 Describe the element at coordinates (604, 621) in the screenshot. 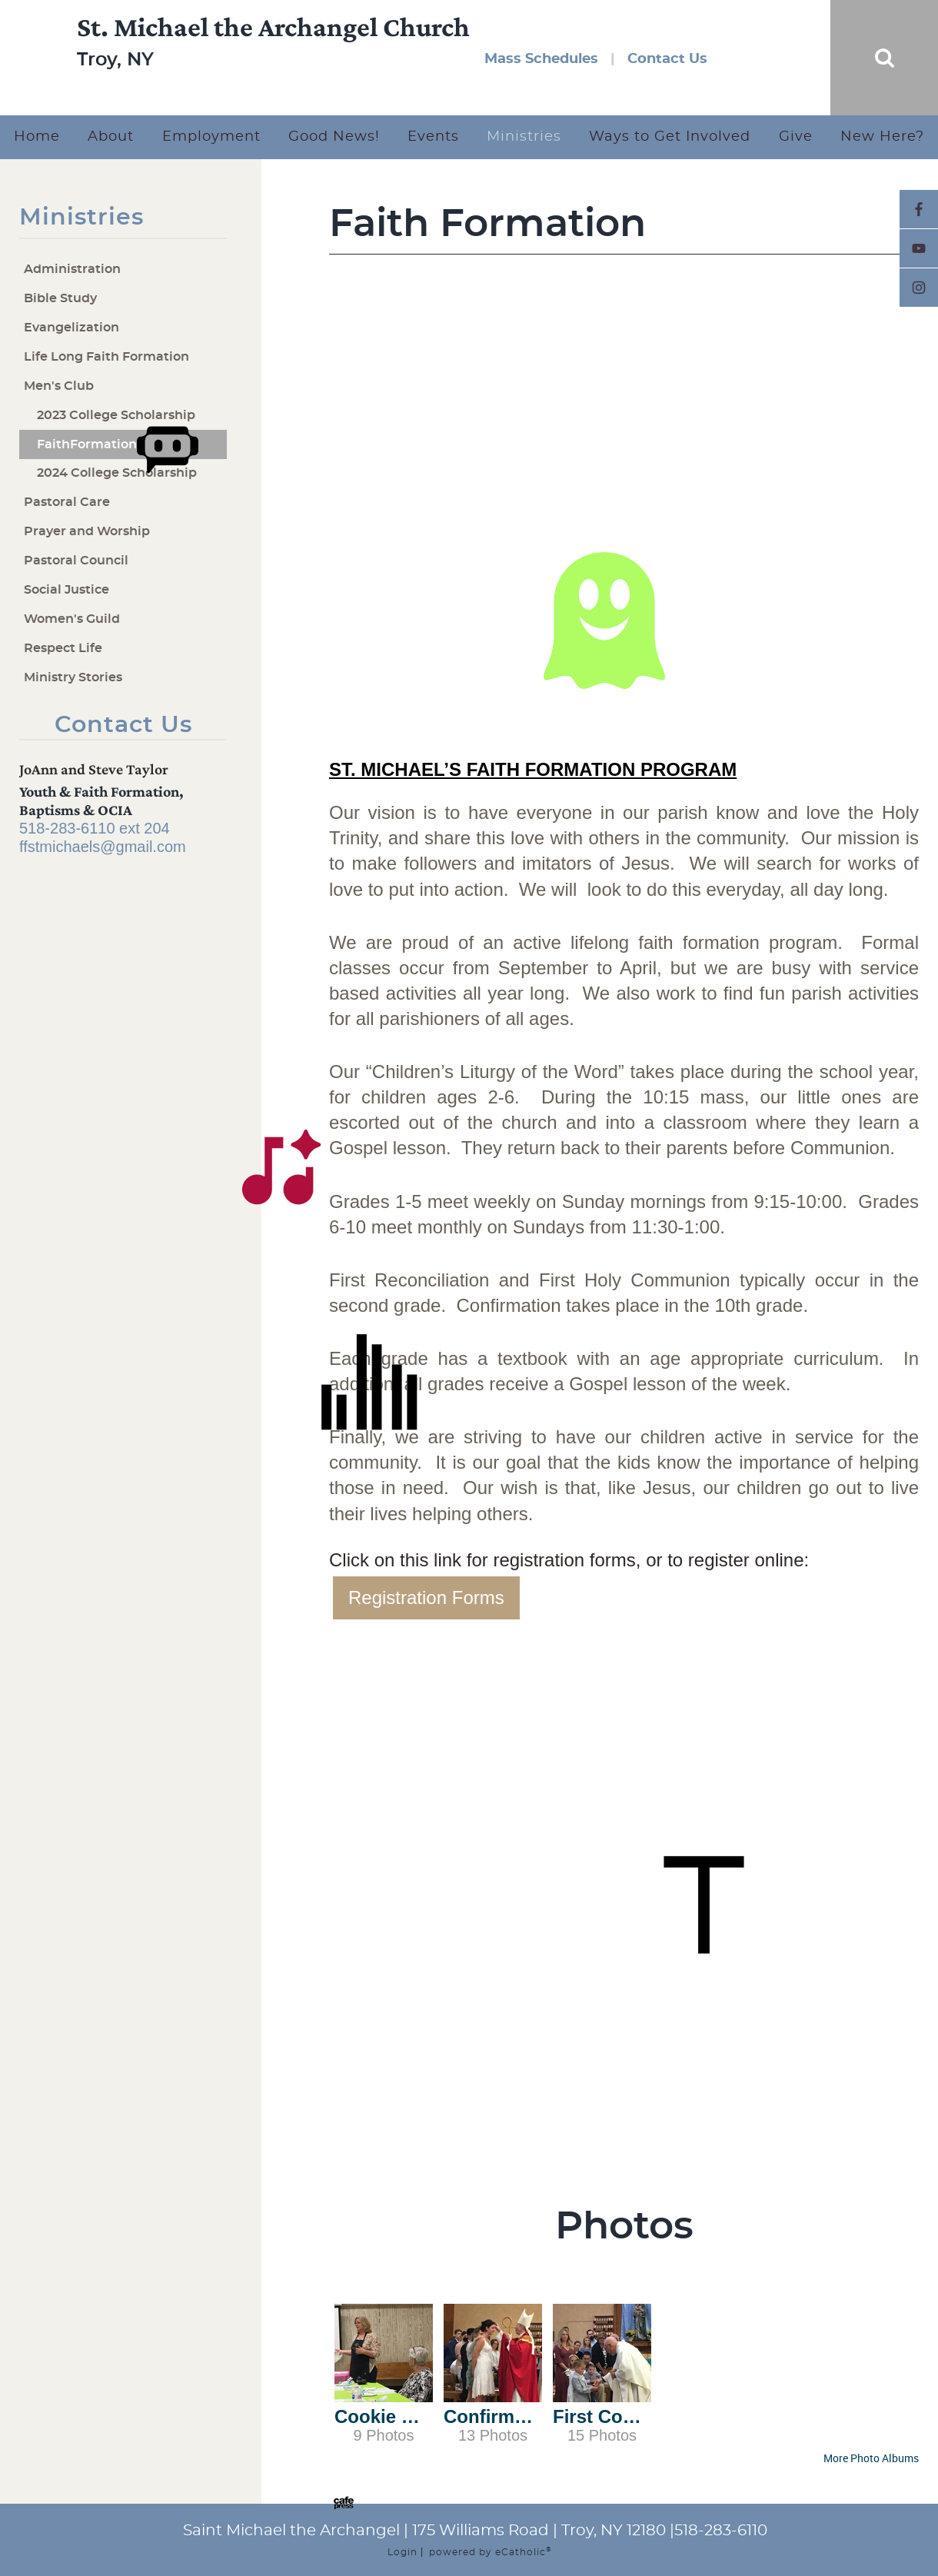

I see `open ghostery privacy browser extension` at that location.